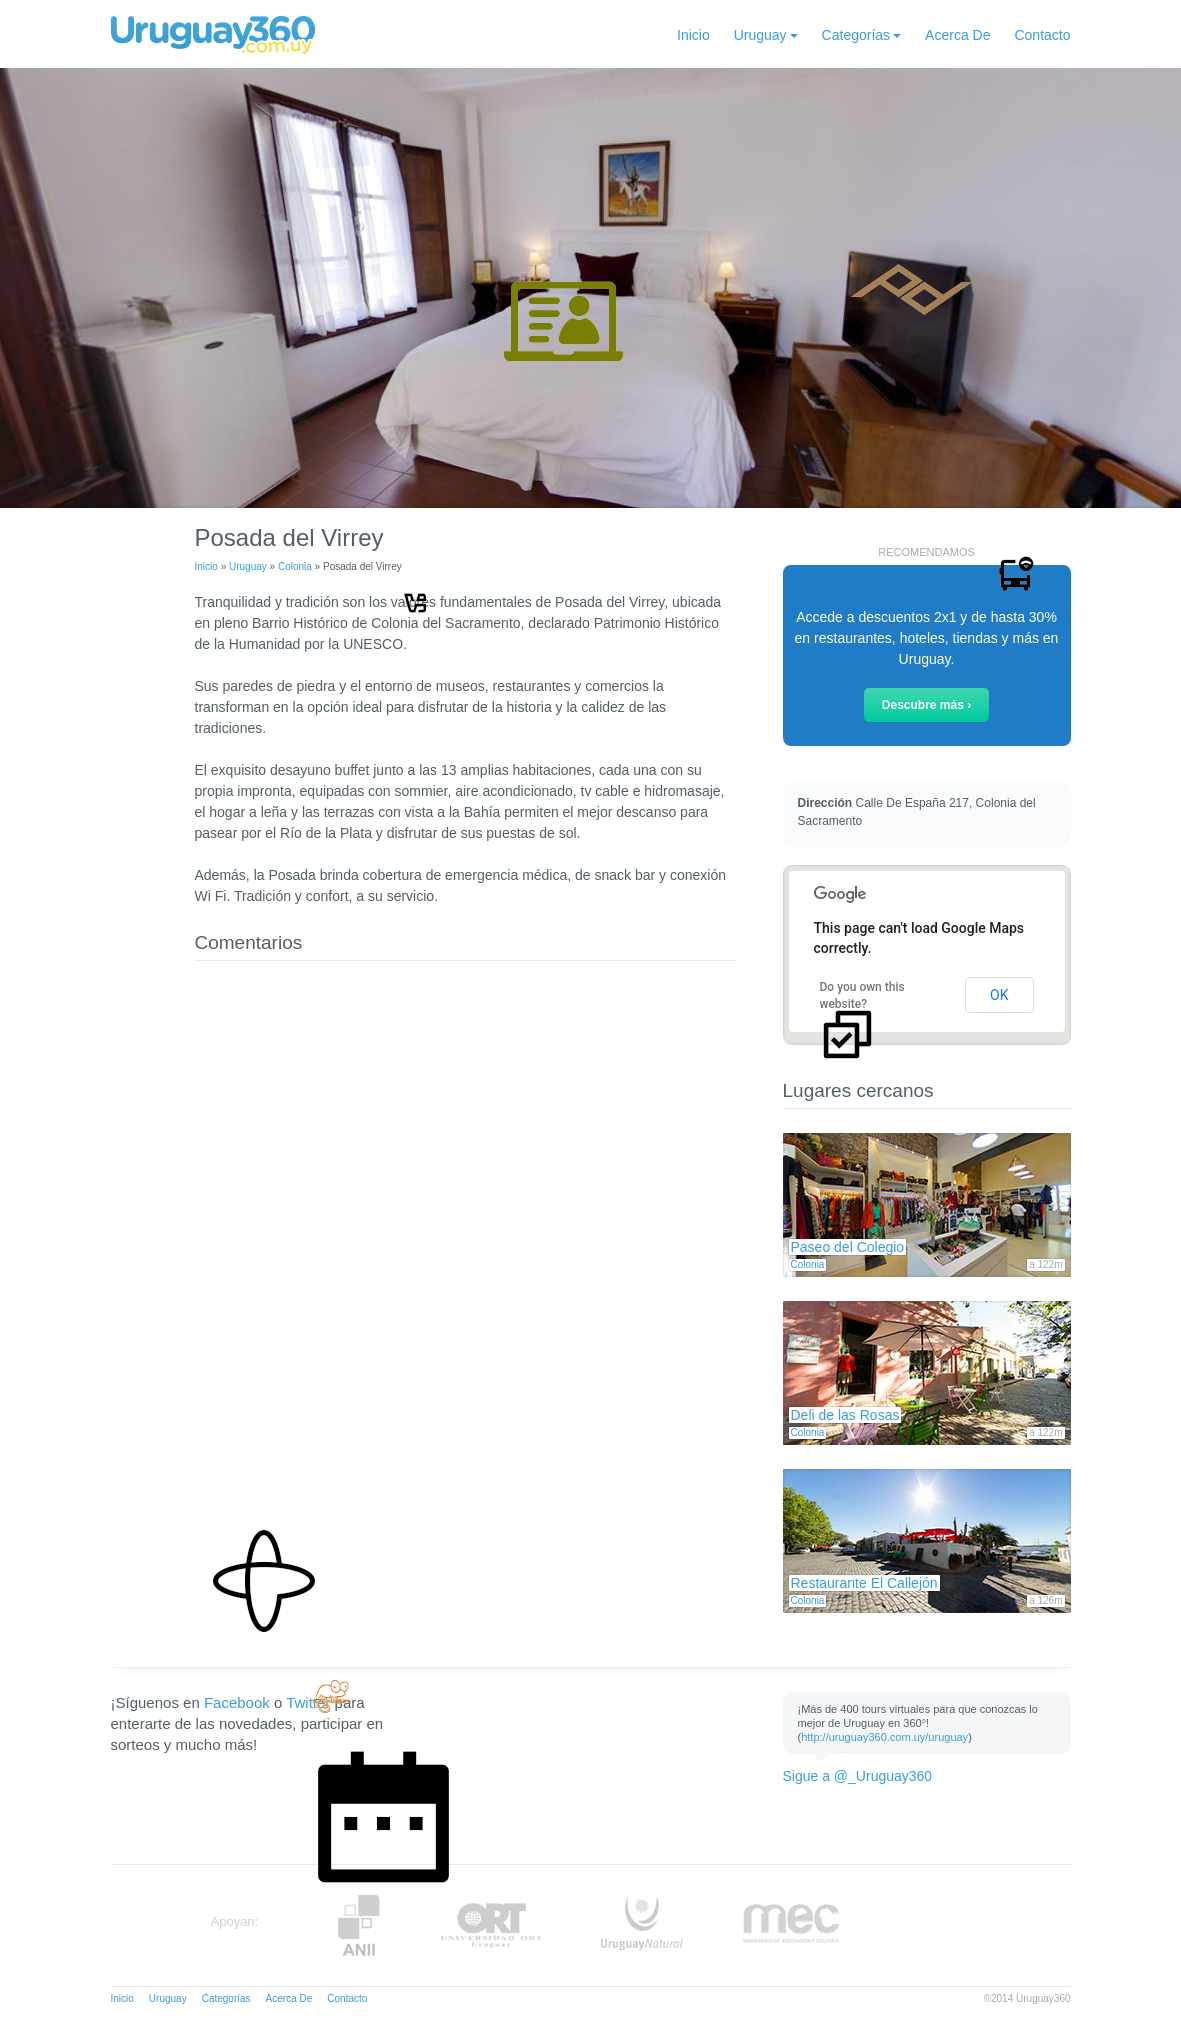  I want to click on view calendar or scheduled events, so click(383, 1823).